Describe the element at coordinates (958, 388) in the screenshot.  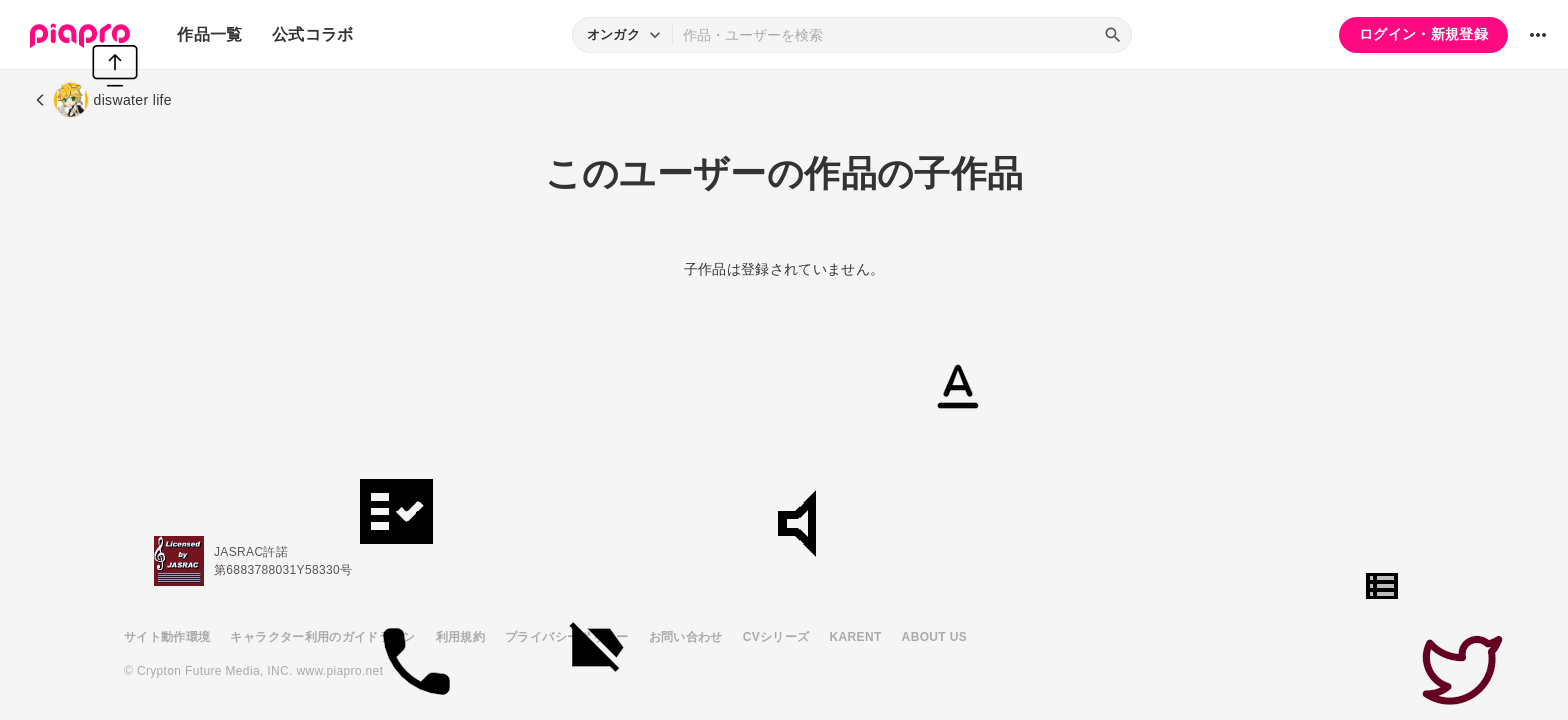
I see `change text formatting options` at that location.